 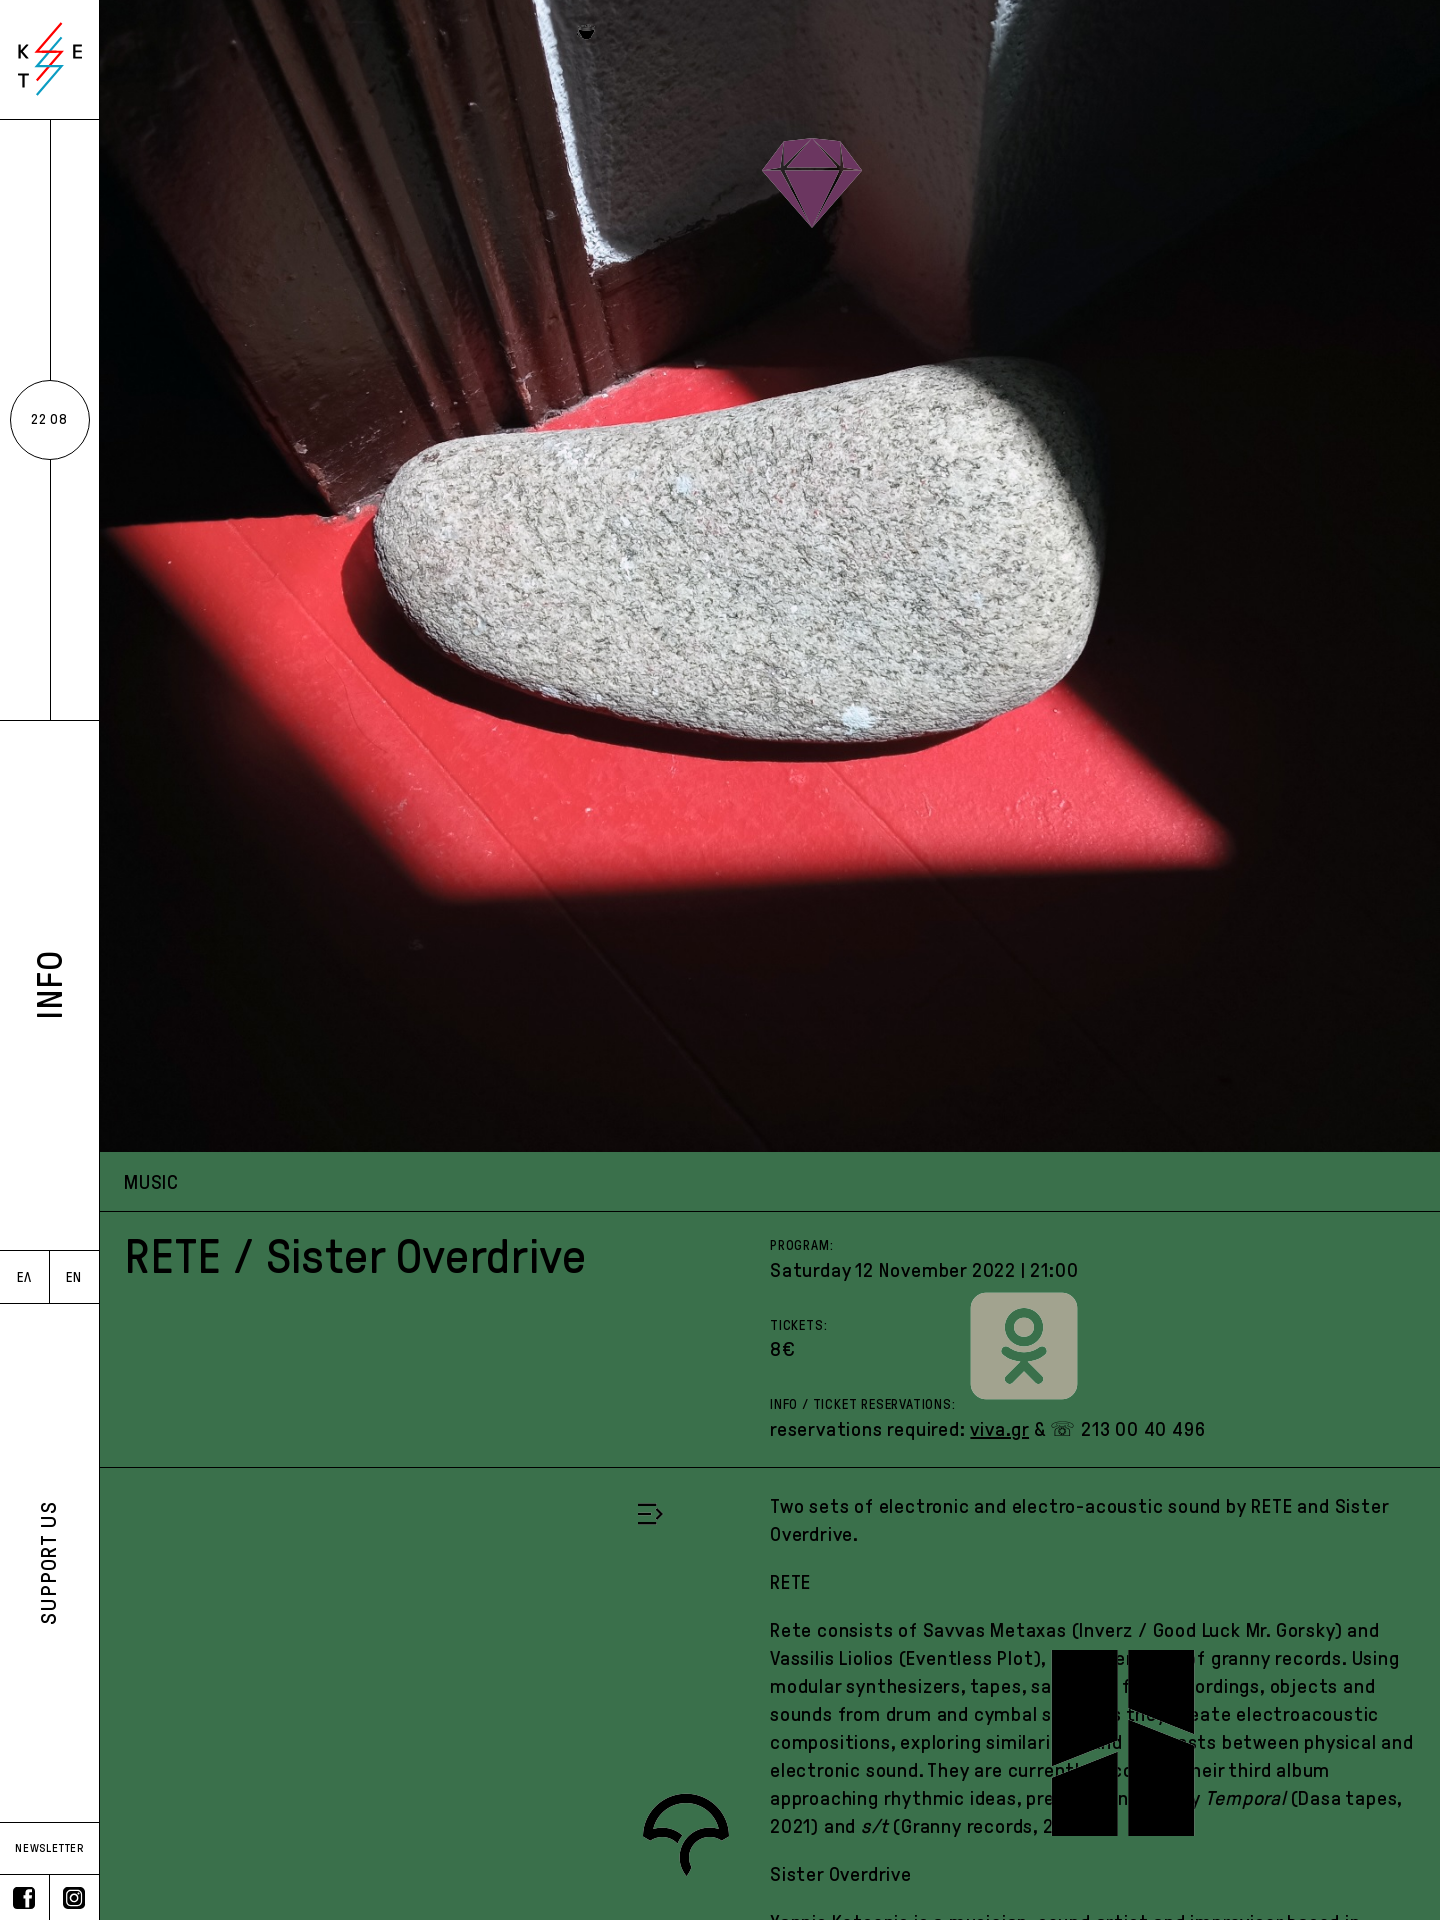 I want to click on indicates coffeescript programming language, so click(x=586, y=32).